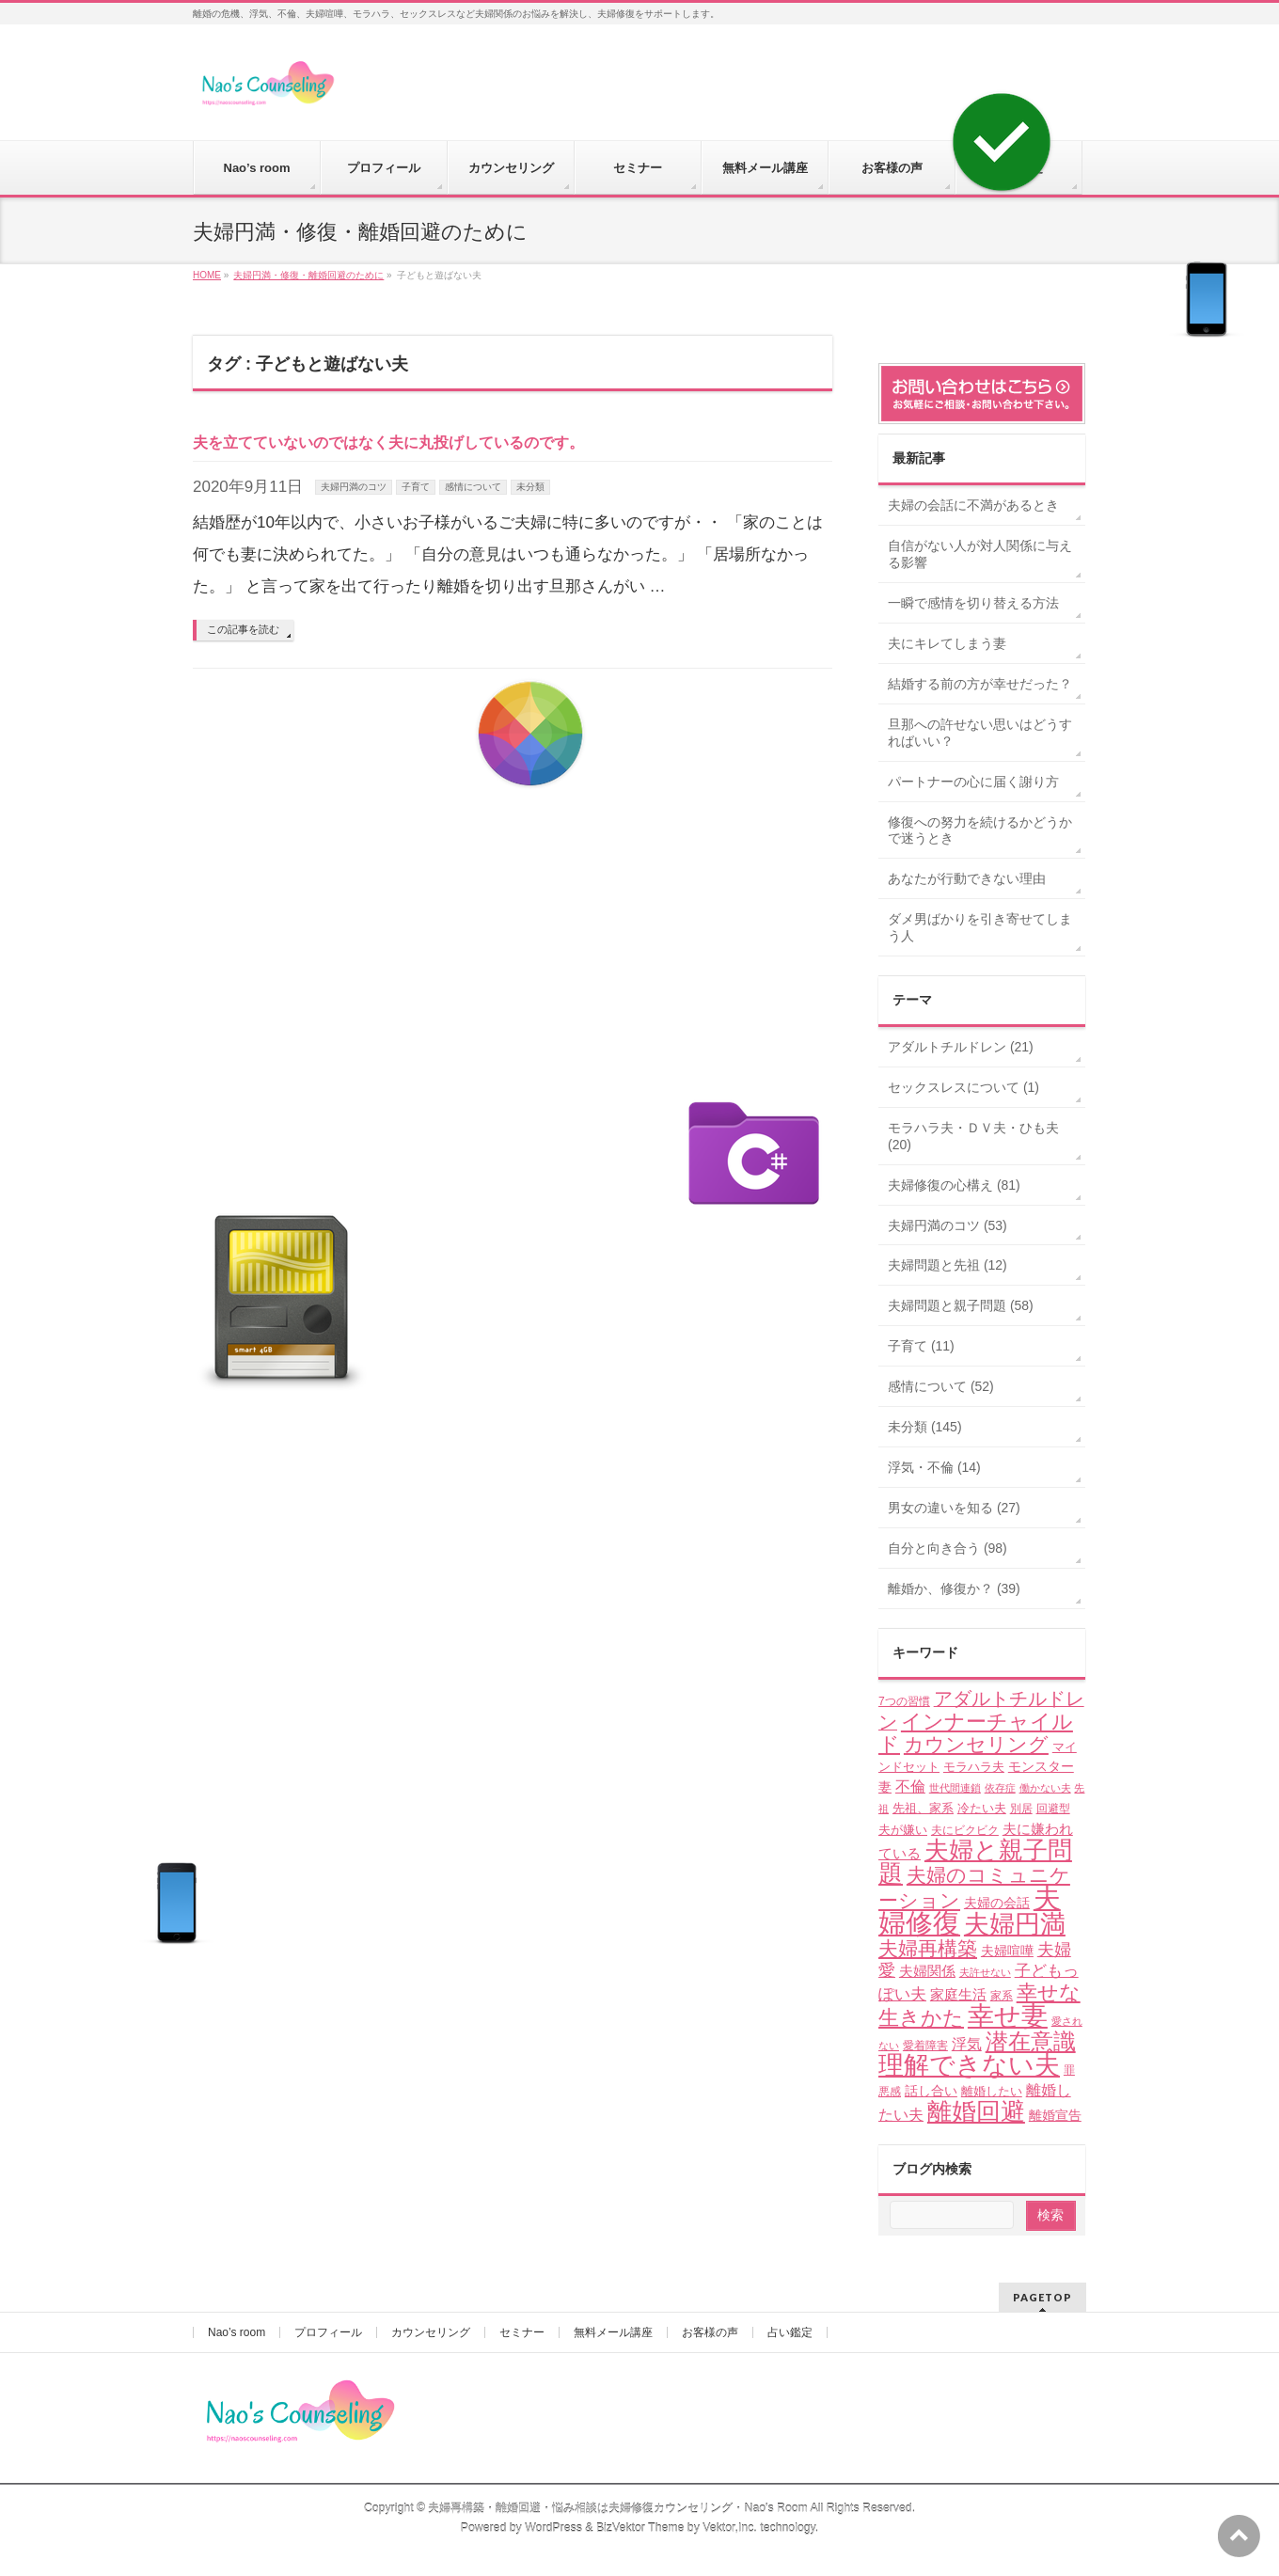  Describe the element at coordinates (1002, 142) in the screenshot. I see `confirm or accept an action` at that location.